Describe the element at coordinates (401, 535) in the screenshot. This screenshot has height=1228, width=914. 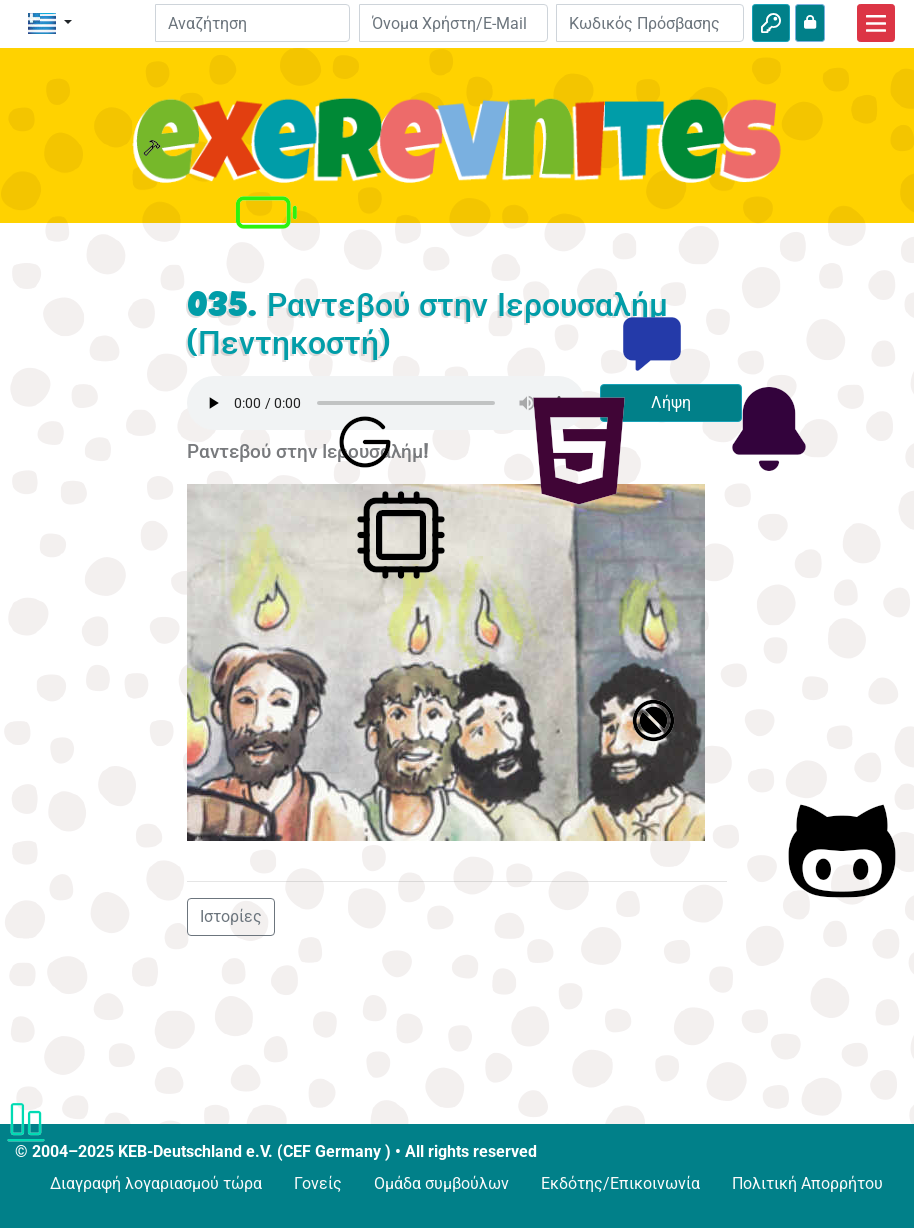
I see `view hardware or system specifications` at that location.